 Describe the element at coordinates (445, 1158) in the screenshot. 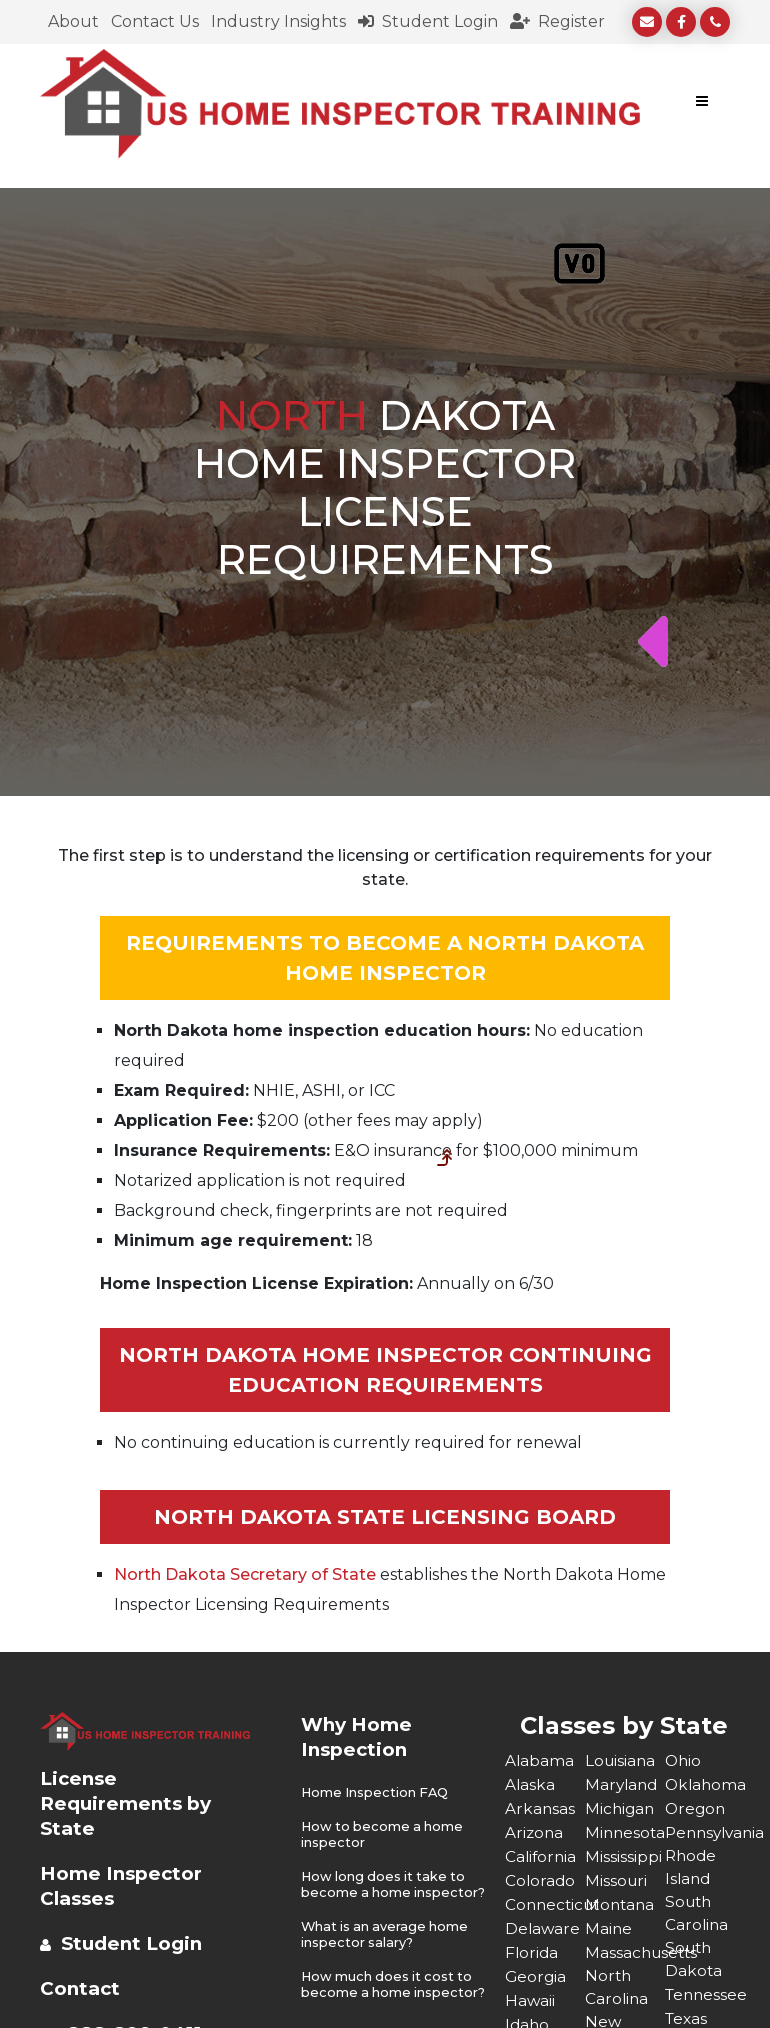

I see `move item to top of list` at that location.